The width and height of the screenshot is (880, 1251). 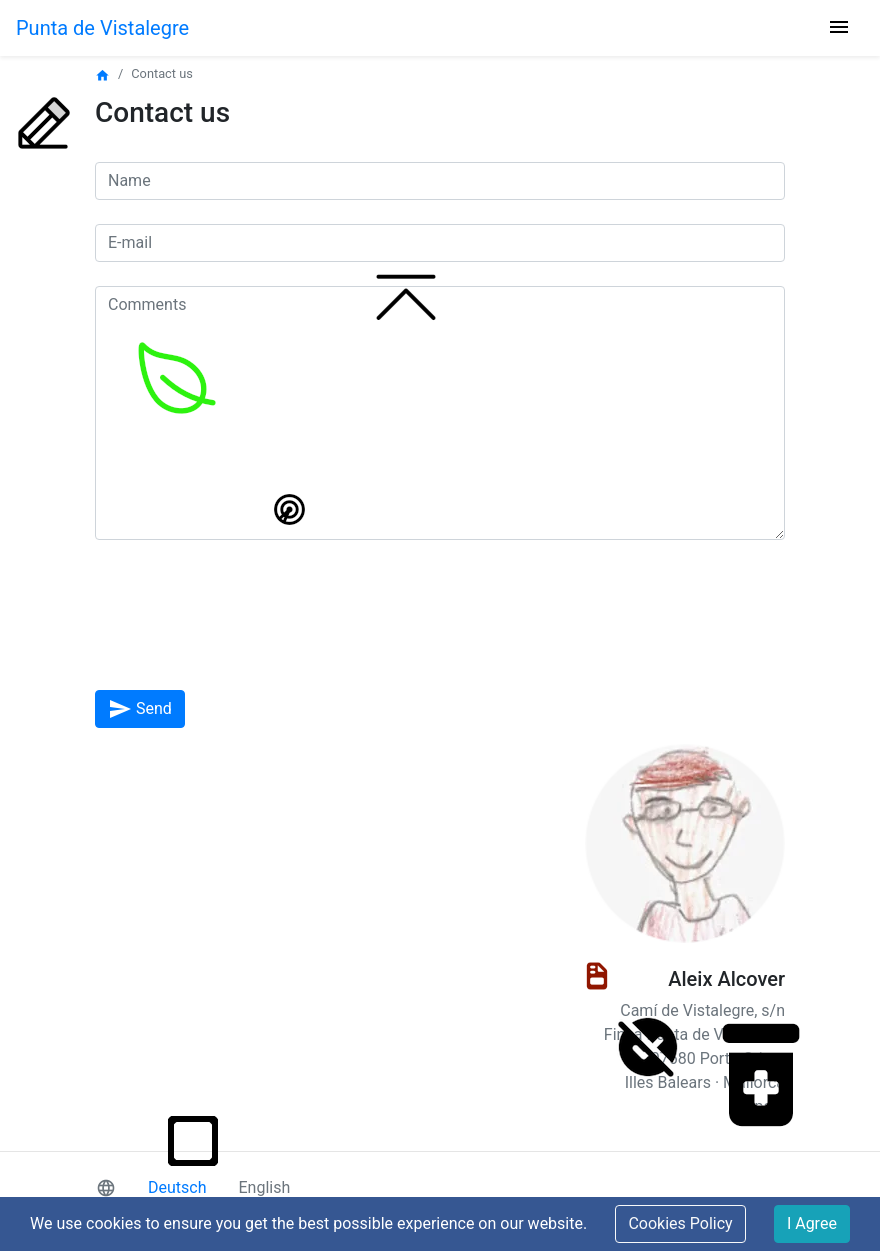 What do you see at coordinates (761, 1075) in the screenshot?
I see `view prescription or medication details` at bounding box center [761, 1075].